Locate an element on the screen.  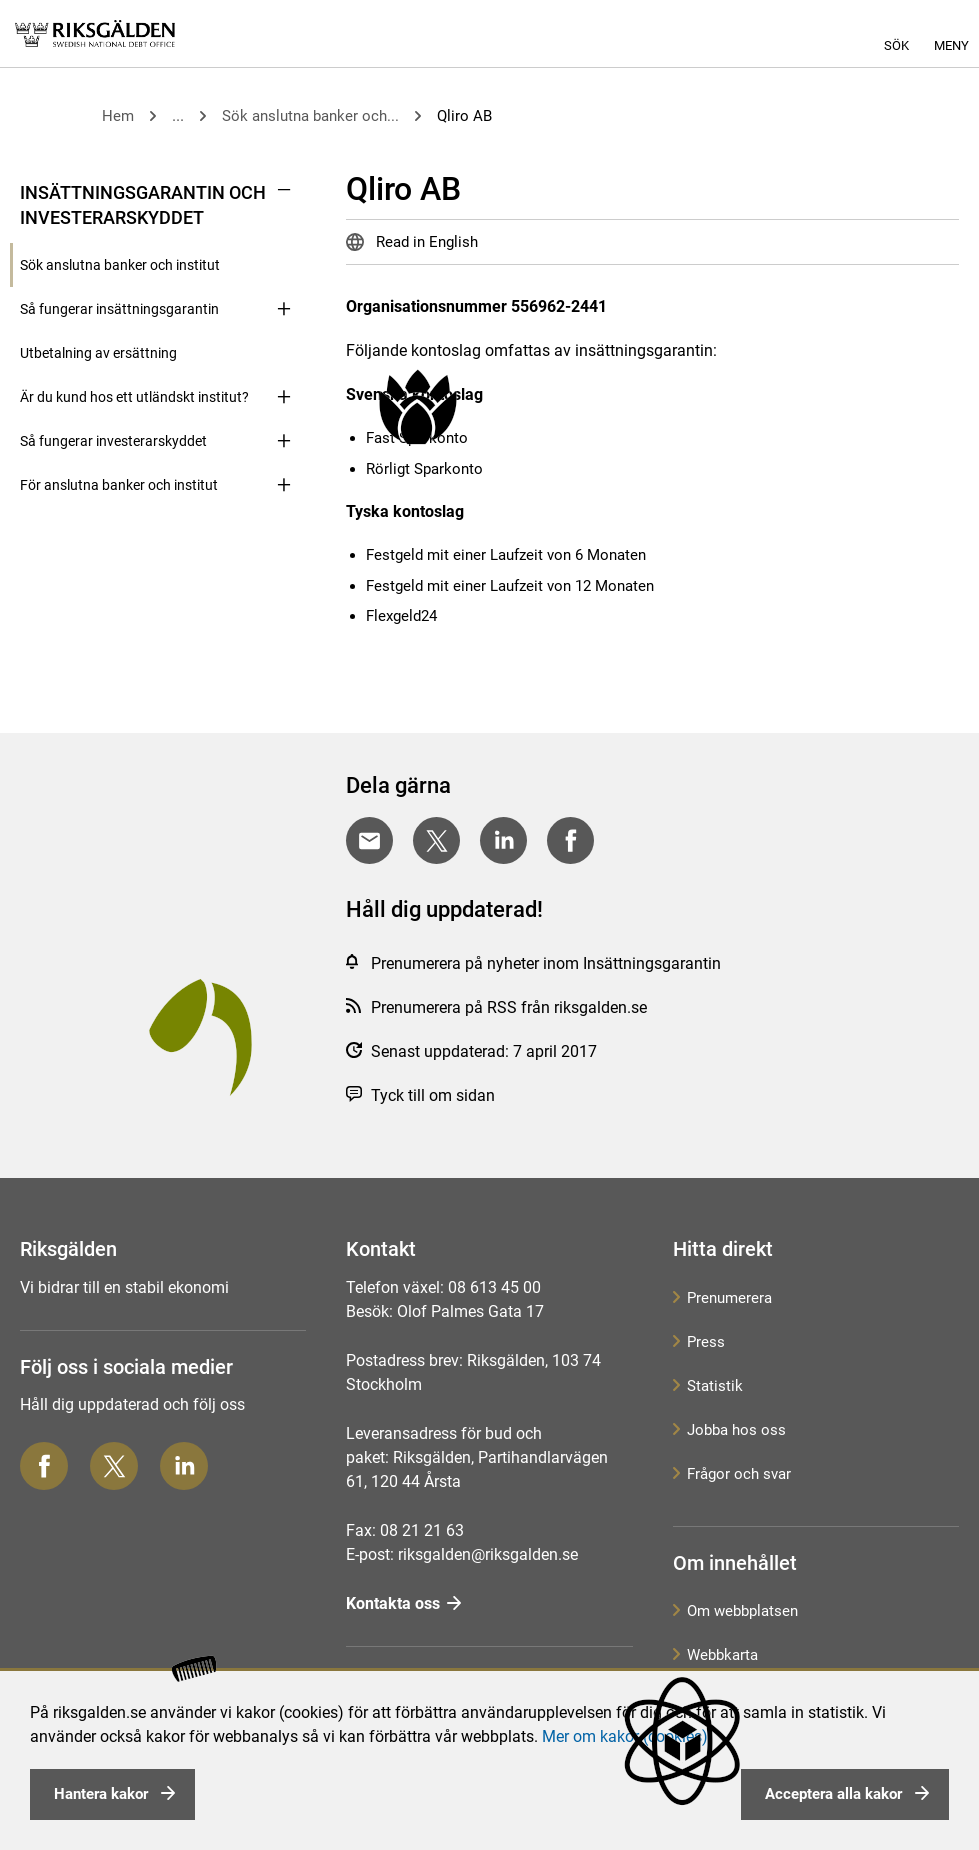
indicates a claw attack or grab ability in a game is located at coordinates (200, 1037).